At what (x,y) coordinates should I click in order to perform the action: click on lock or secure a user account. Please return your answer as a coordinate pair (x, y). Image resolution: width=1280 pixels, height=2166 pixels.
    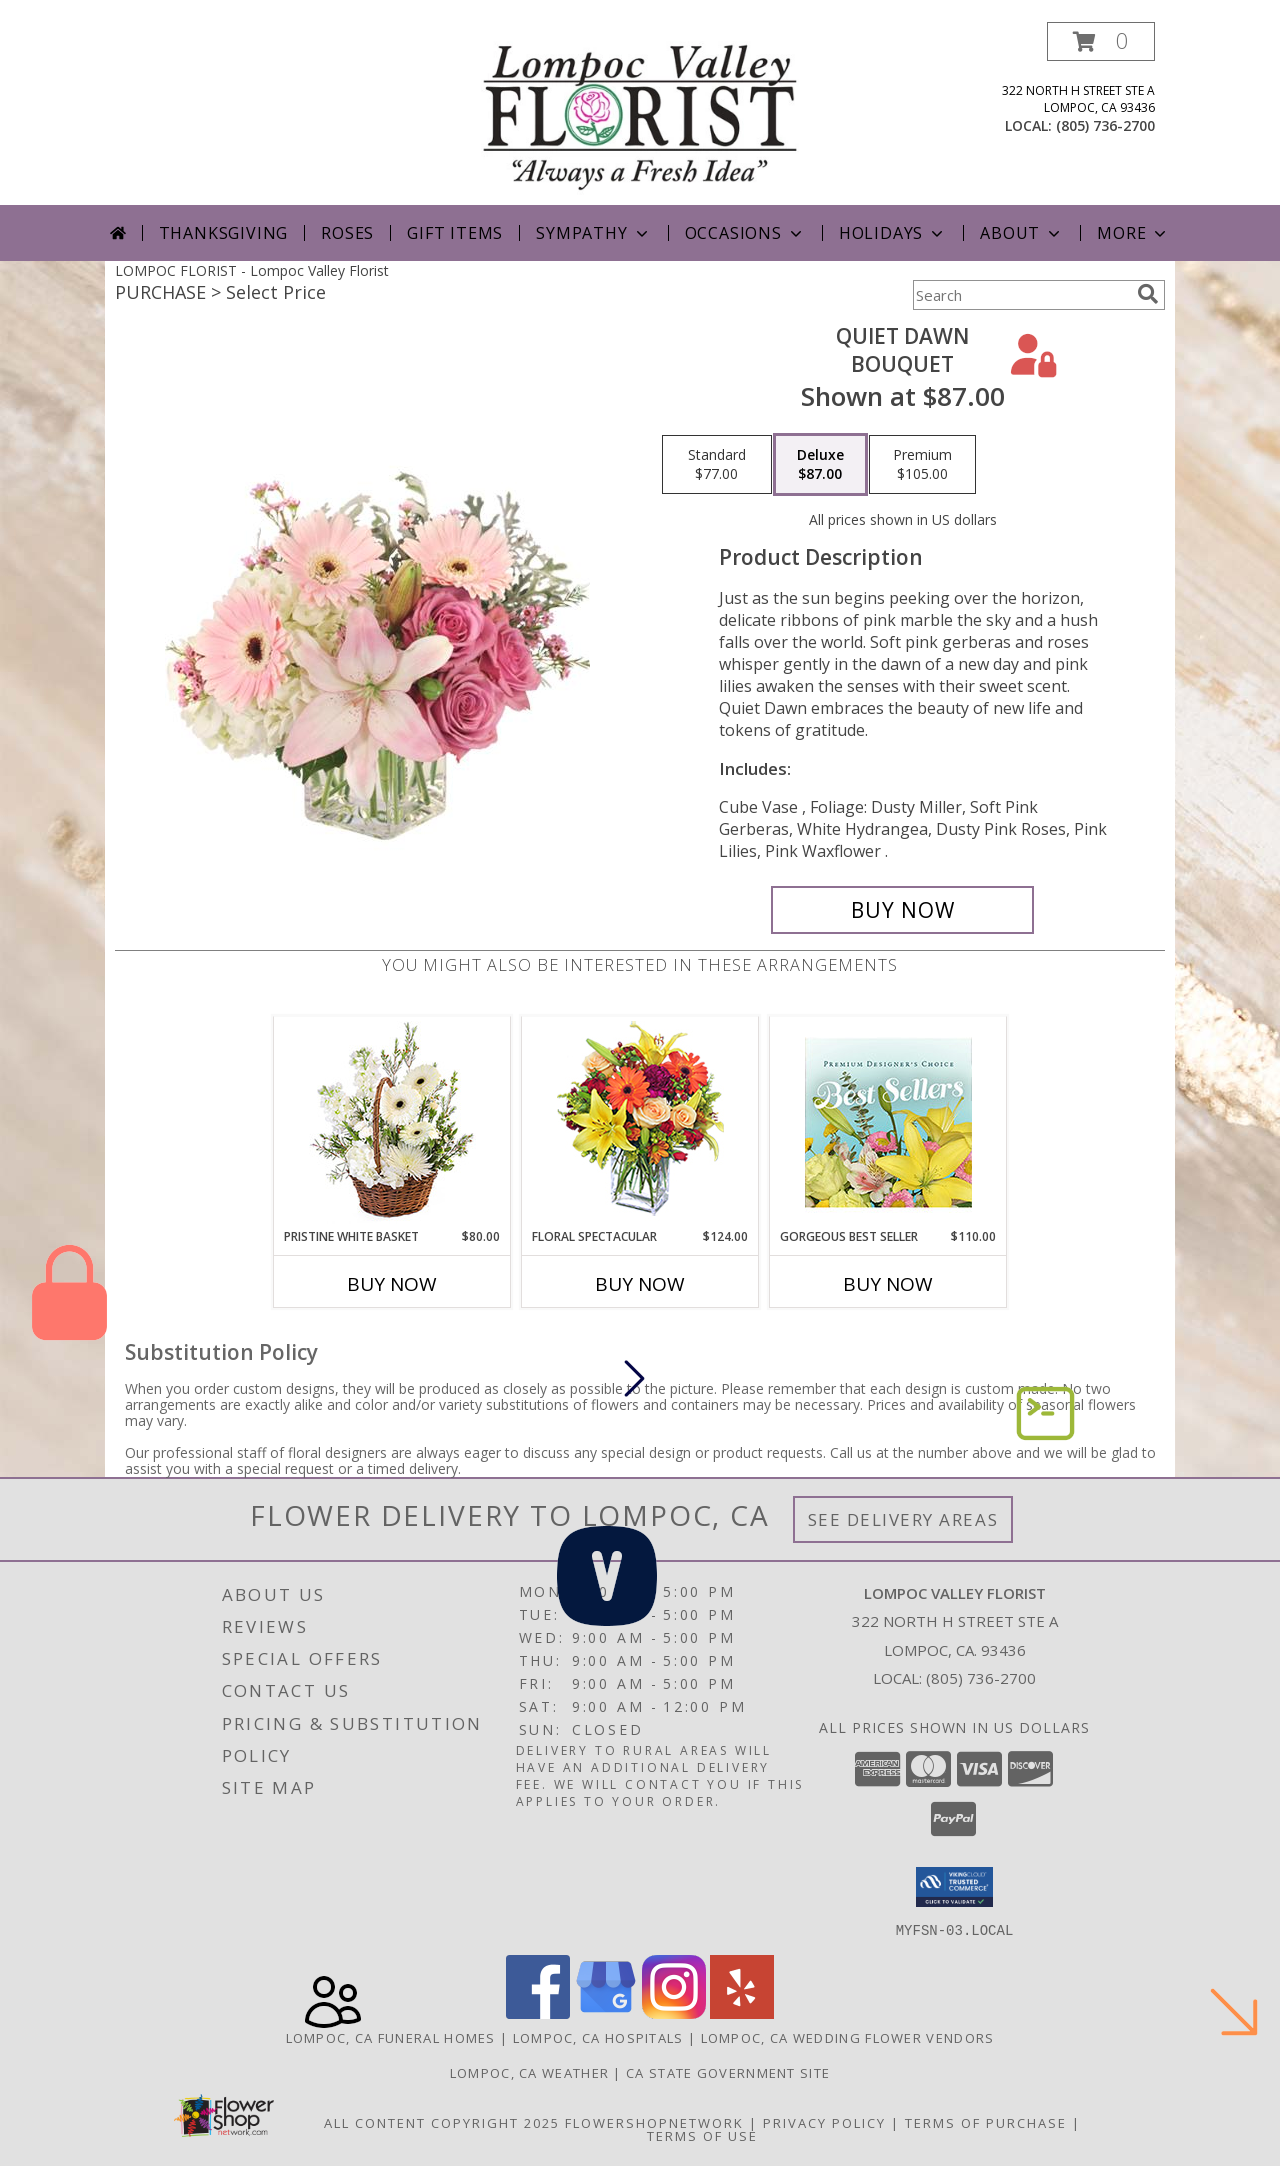
    Looking at the image, I should click on (1033, 354).